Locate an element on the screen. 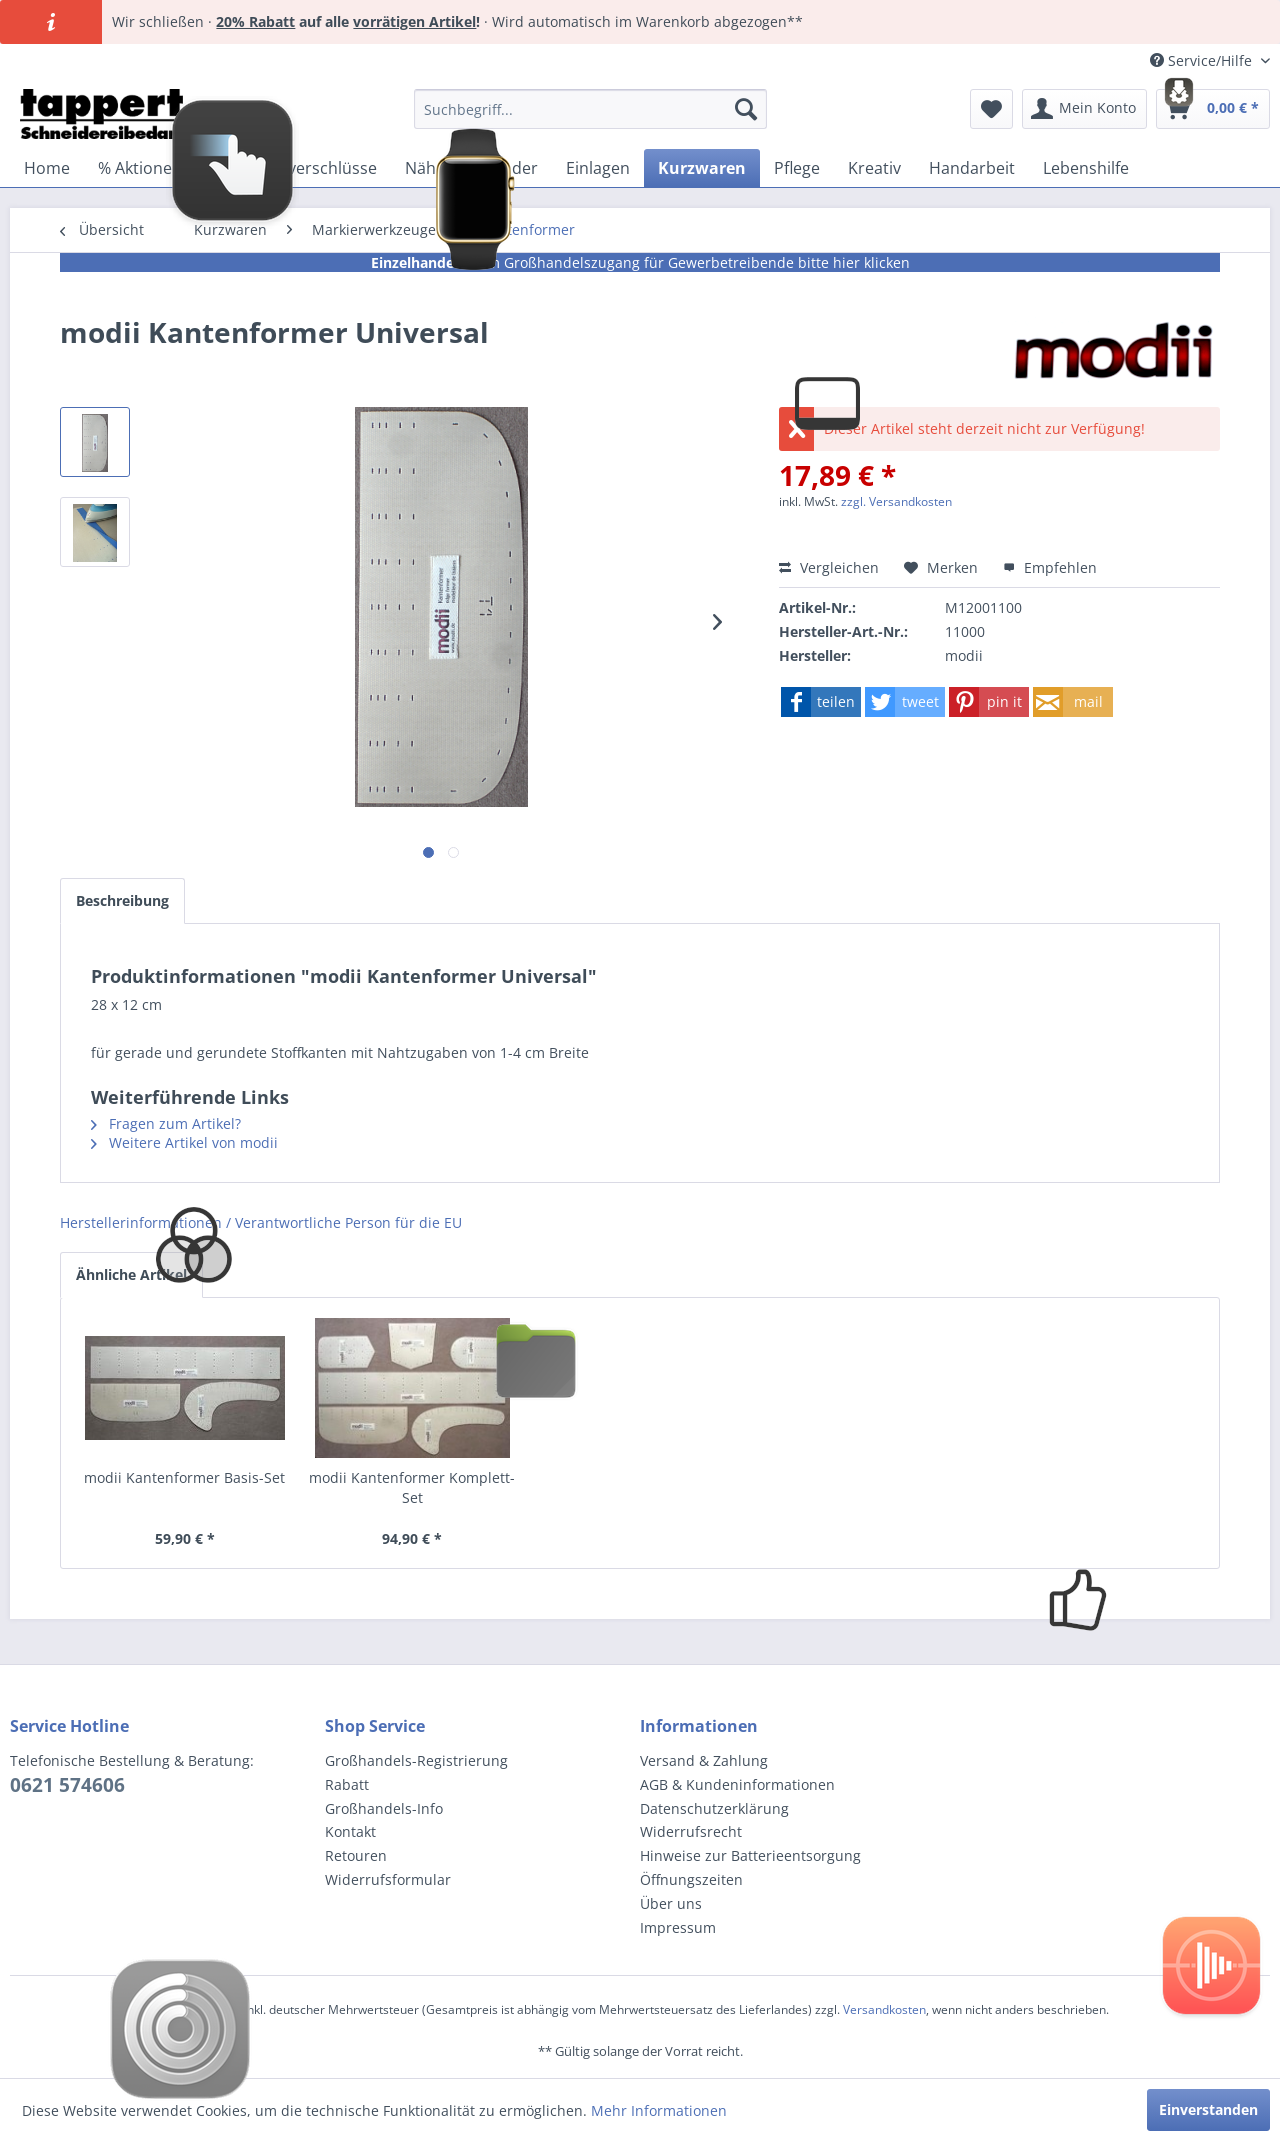 Image resolution: width=1280 pixels, height=2142 pixels. open audiotube music streaming app is located at coordinates (1211, 1965).